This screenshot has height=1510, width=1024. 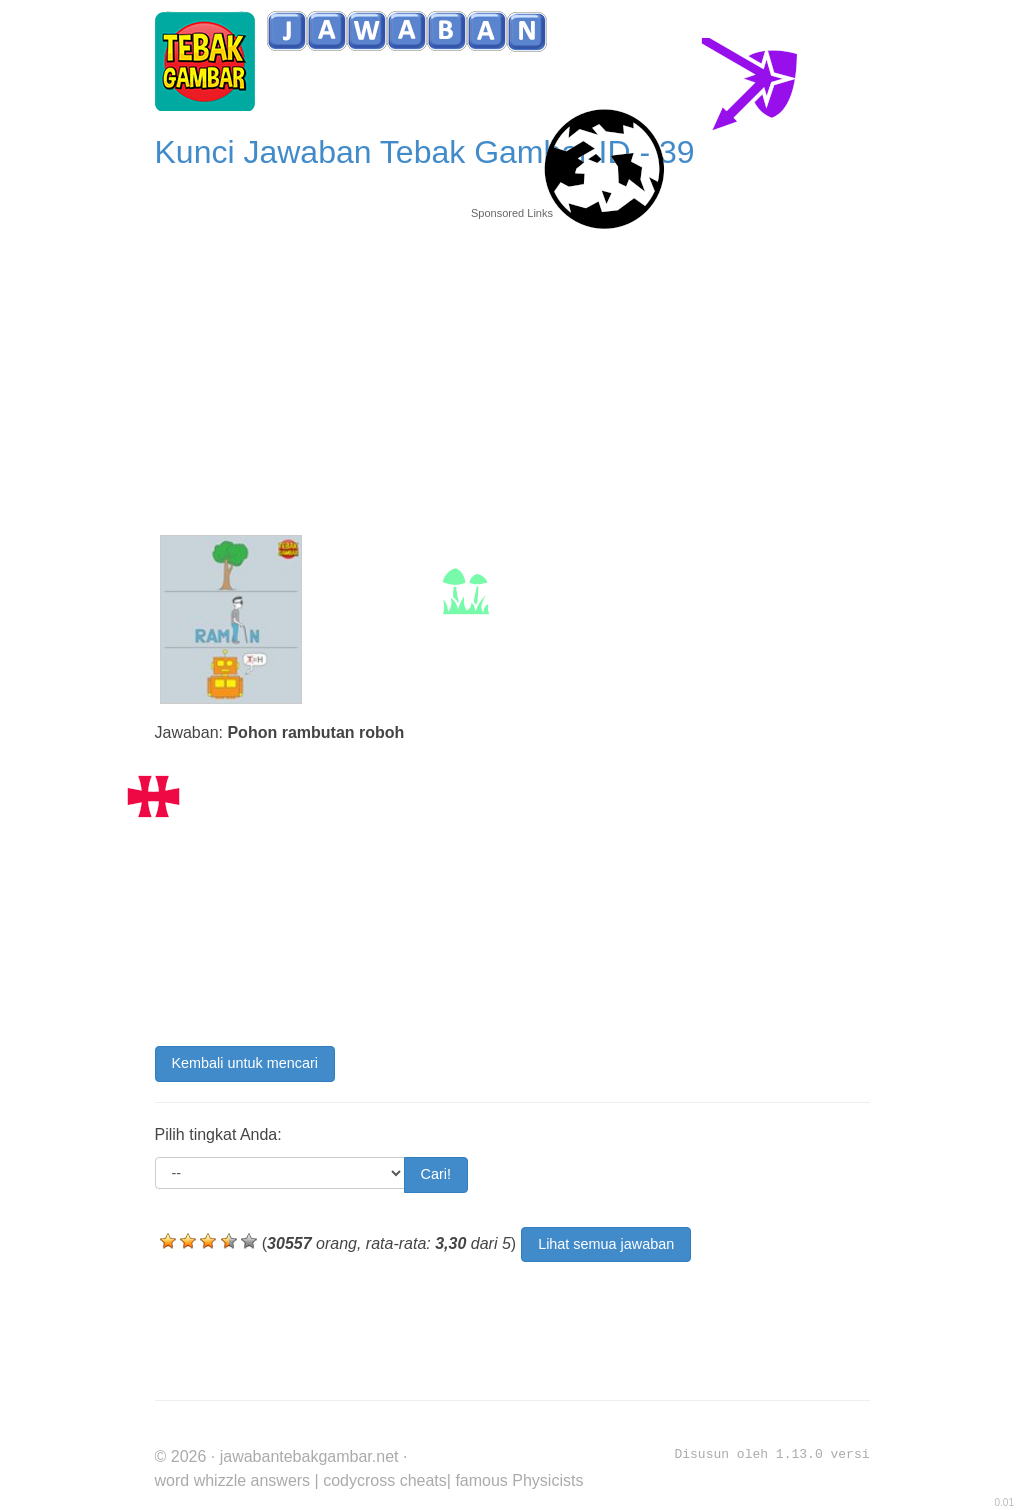 What do you see at coordinates (153, 796) in the screenshot?
I see `indicates a cursed or unholy location` at bounding box center [153, 796].